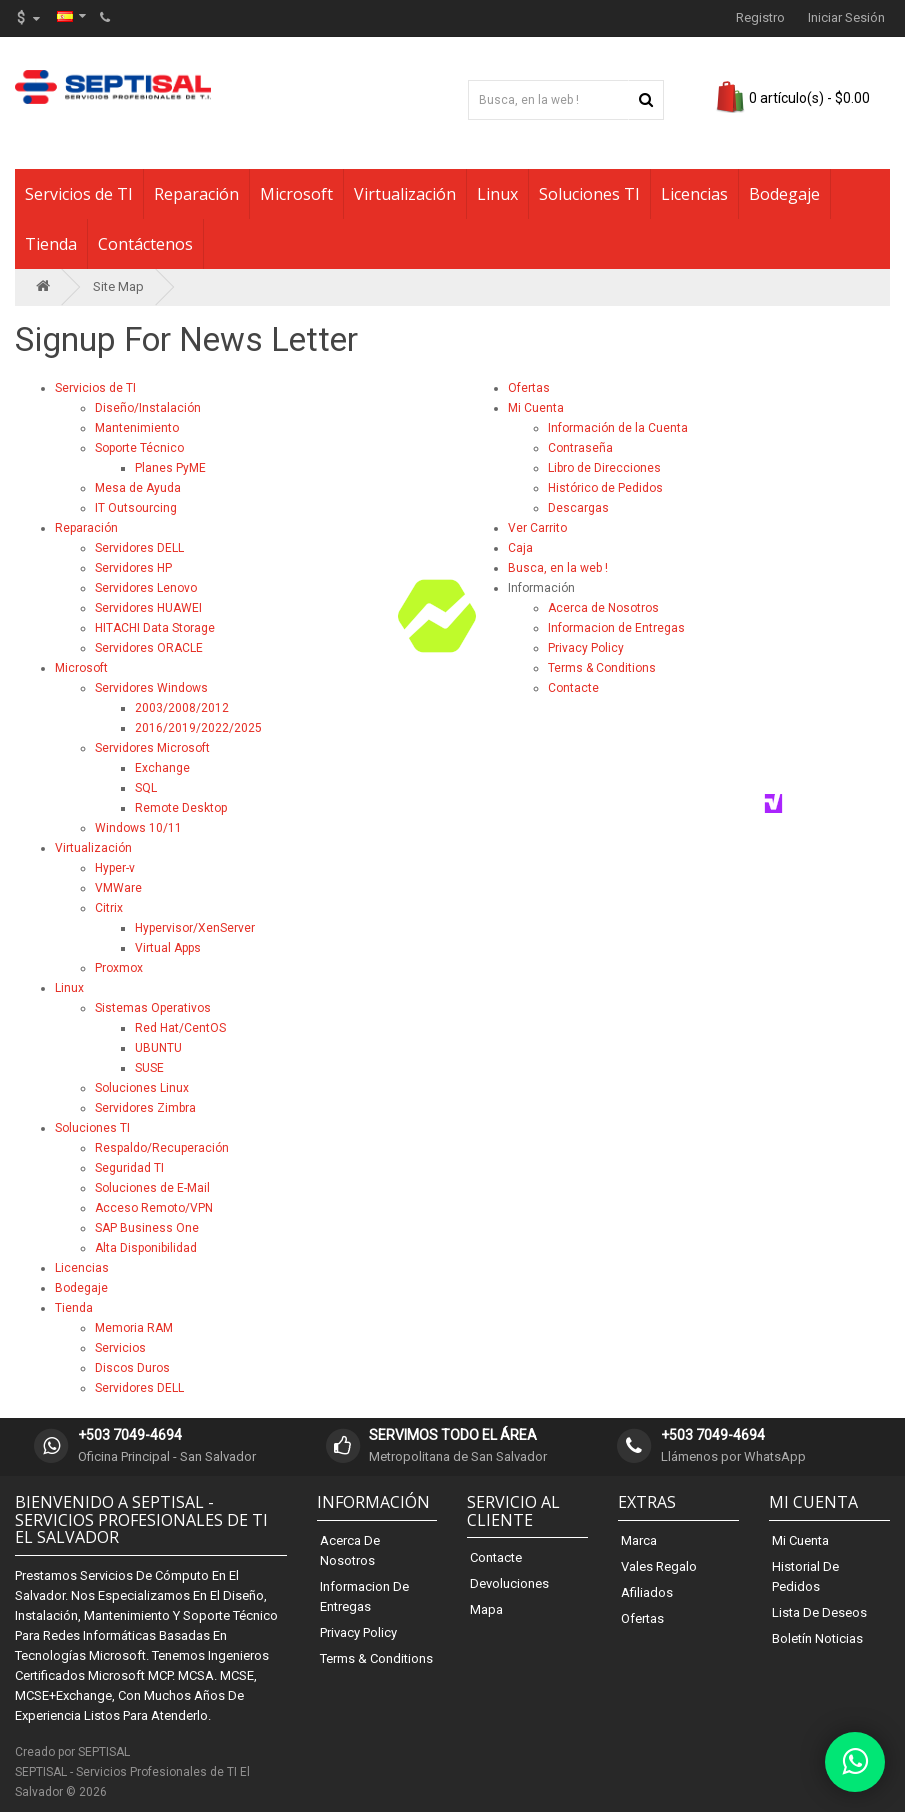 Image resolution: width=905 pixels, height=1812 pixels. I want to click on open Baremetrics dashboard, so click(437, 616).